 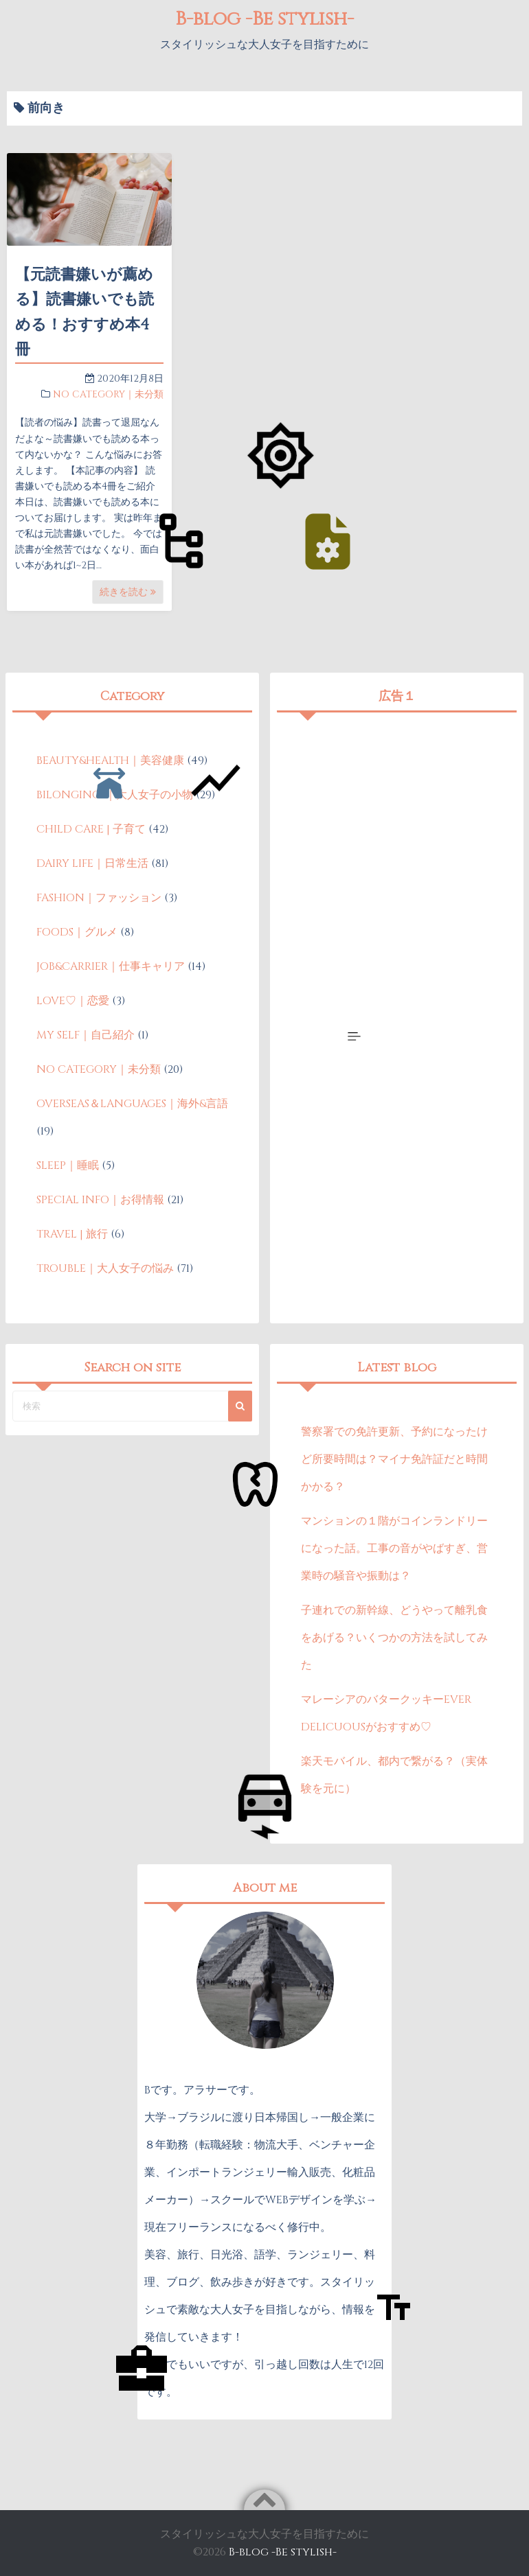 I want to click on adjust text formatting options, so click(x=394, y=2308).